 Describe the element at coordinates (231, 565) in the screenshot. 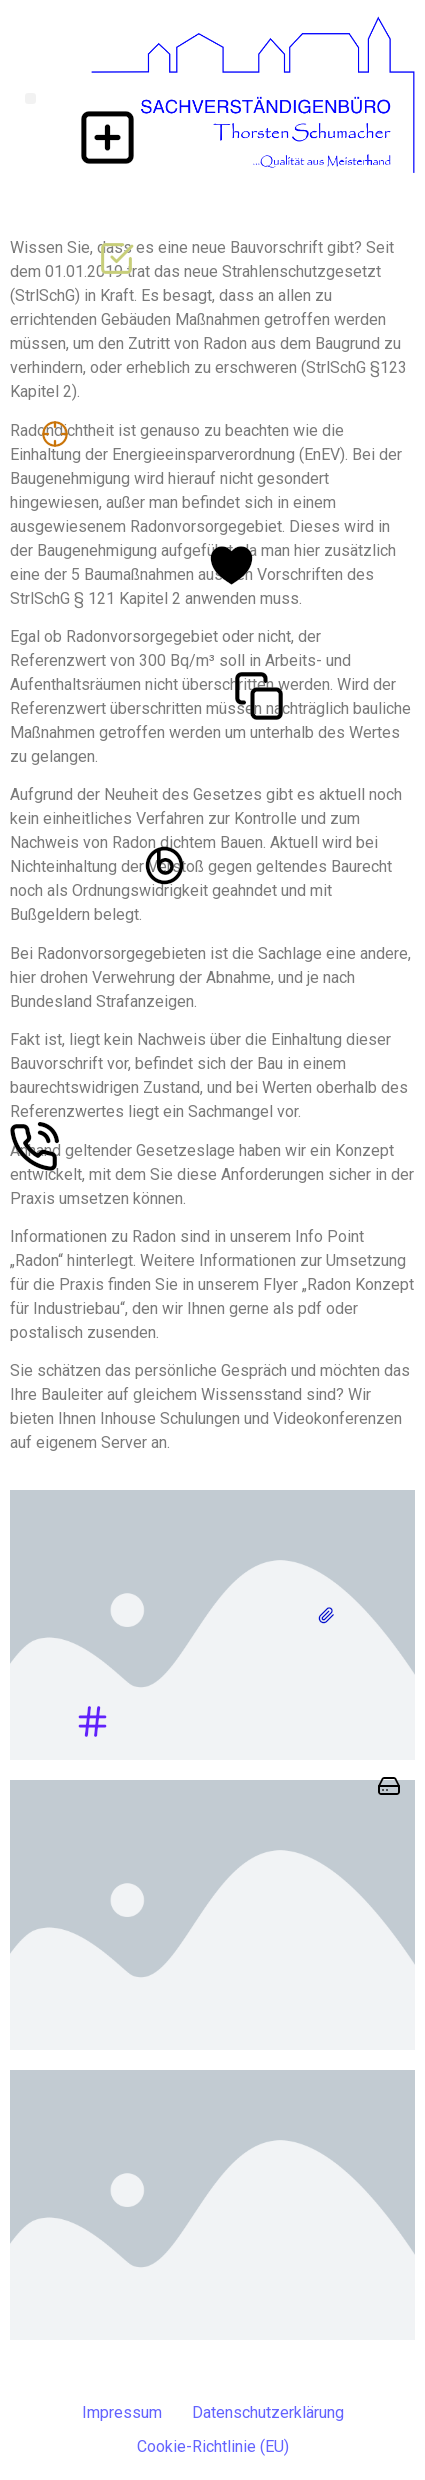

I see `add to favorites` at that location.